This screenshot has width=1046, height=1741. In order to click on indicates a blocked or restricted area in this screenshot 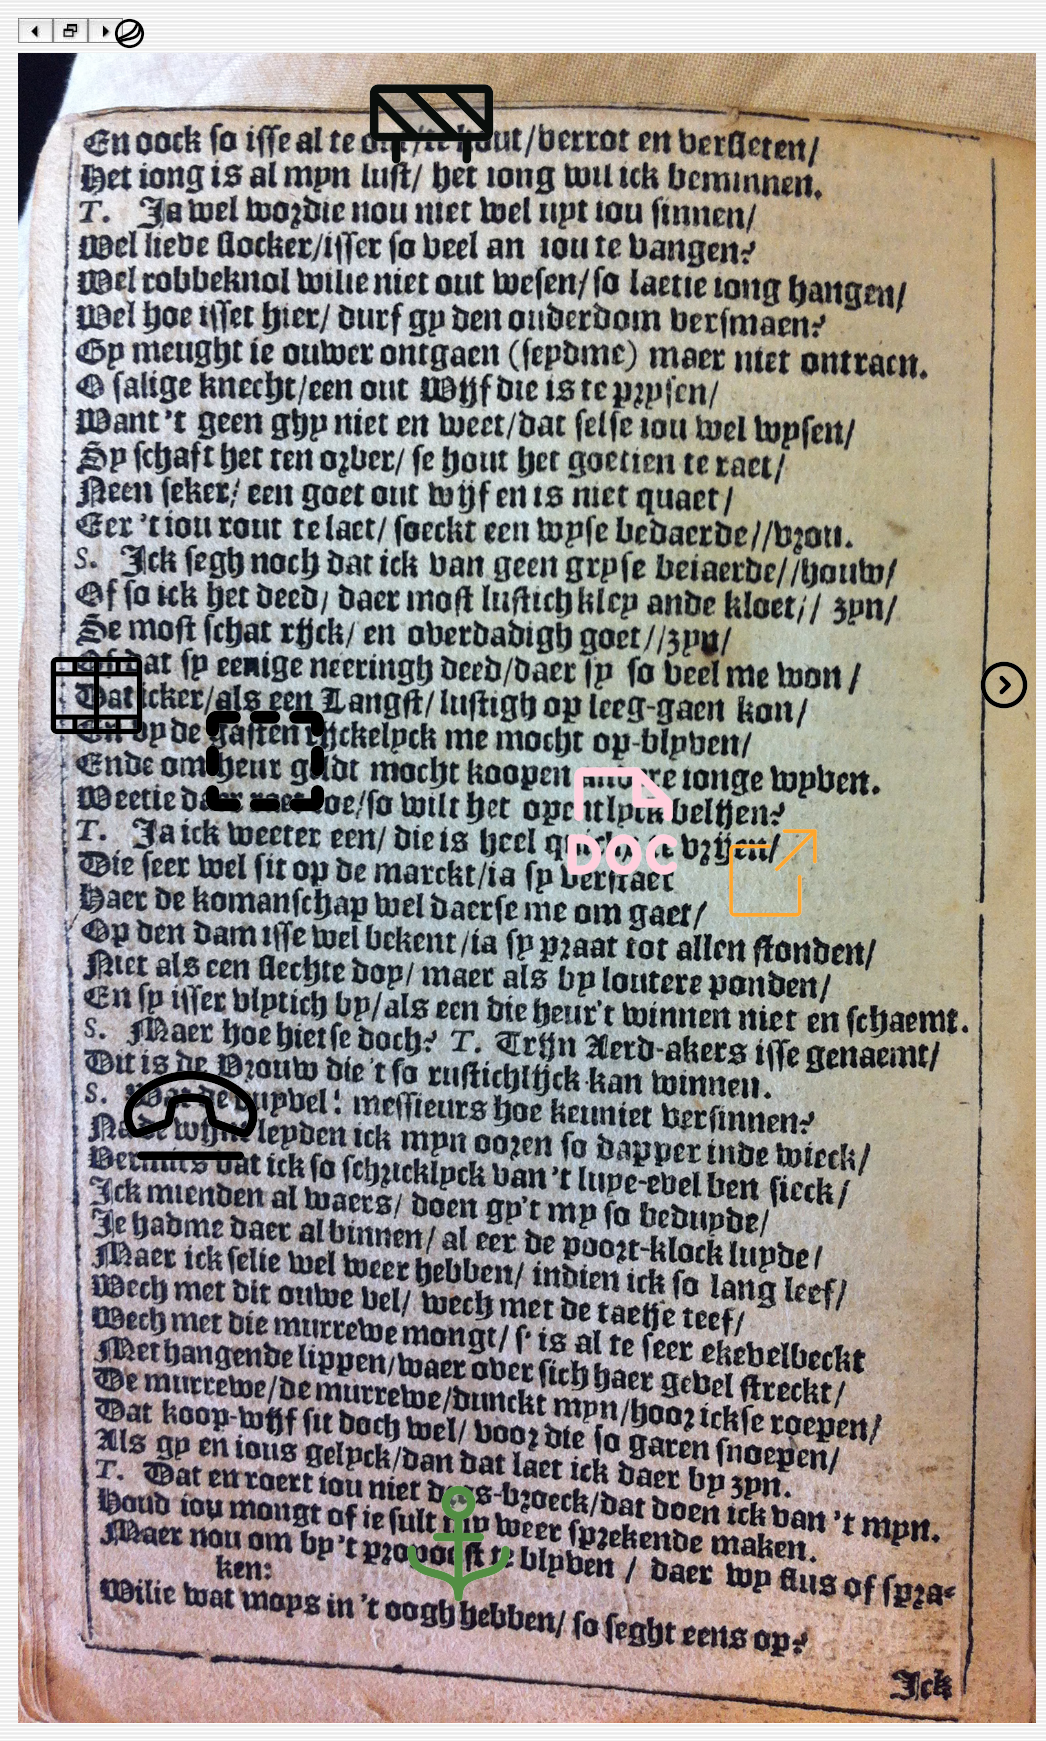, I will do `click(431, 119)`.